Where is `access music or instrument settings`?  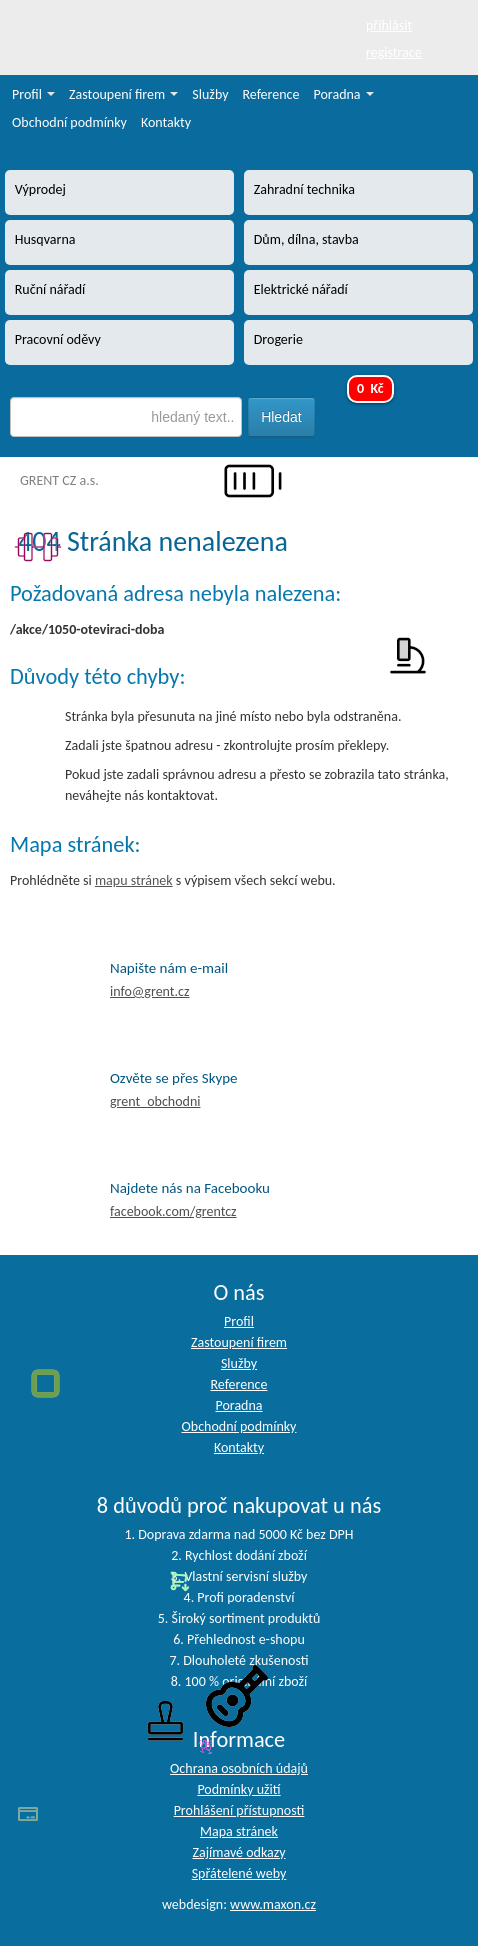
access music or instrument settings is located at coordinates (236, 1696).